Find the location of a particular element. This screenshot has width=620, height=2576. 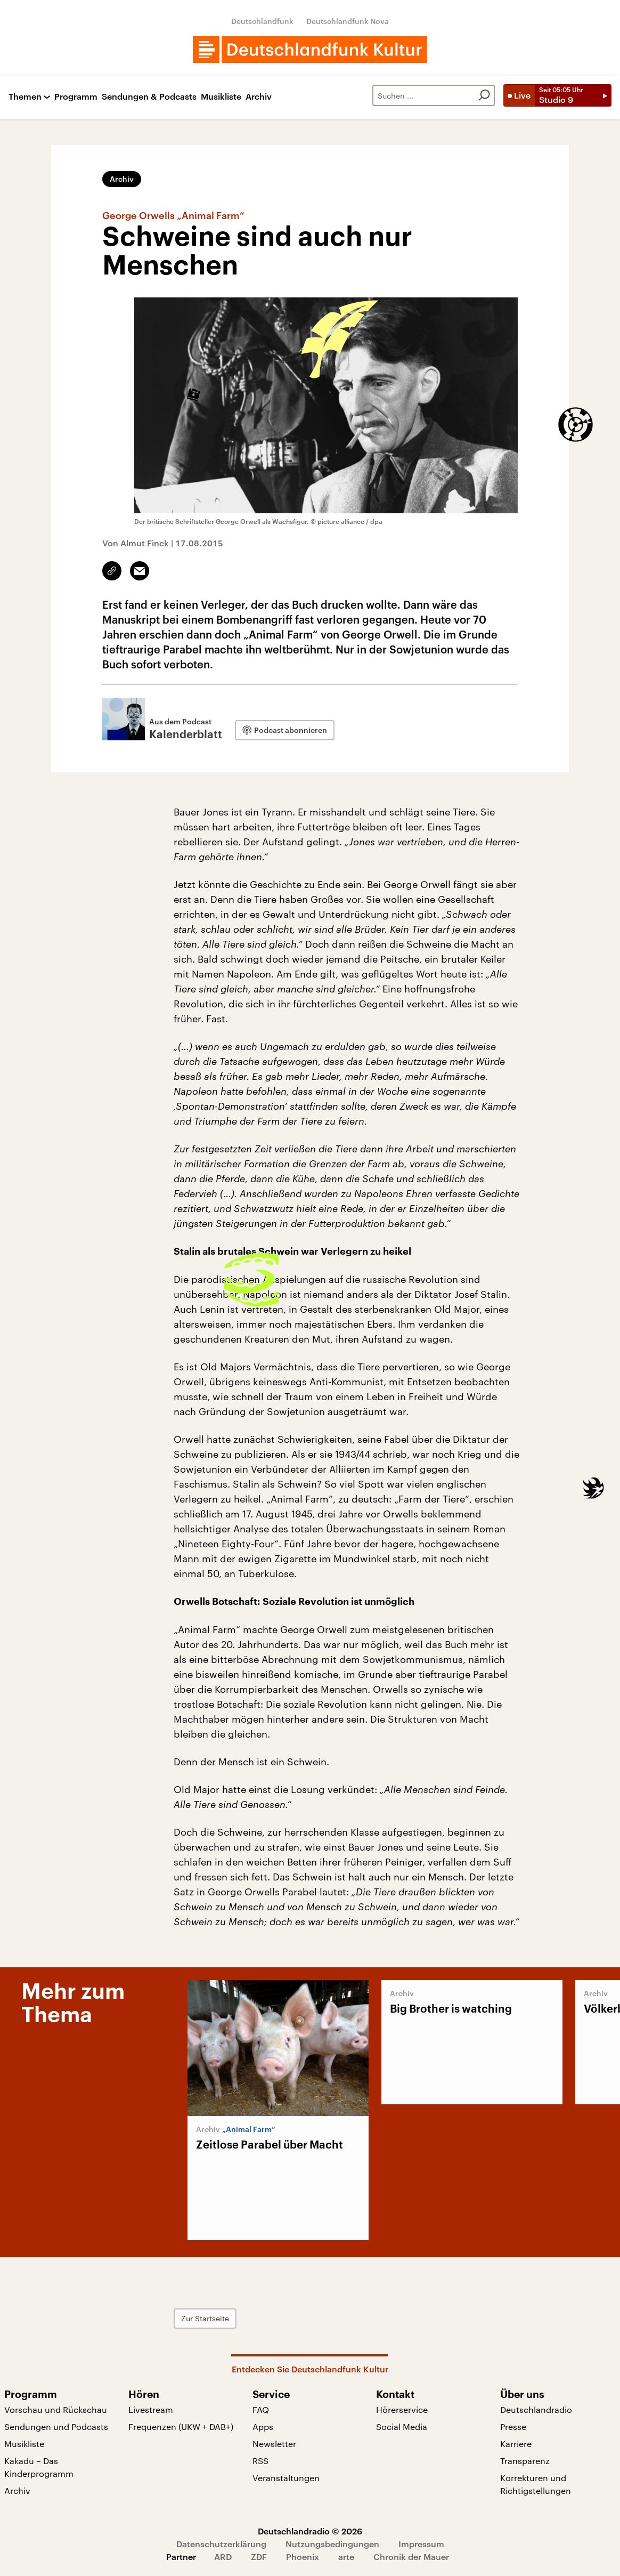

activate speed boost or sprint ability is located at coordinates (593, 1488).